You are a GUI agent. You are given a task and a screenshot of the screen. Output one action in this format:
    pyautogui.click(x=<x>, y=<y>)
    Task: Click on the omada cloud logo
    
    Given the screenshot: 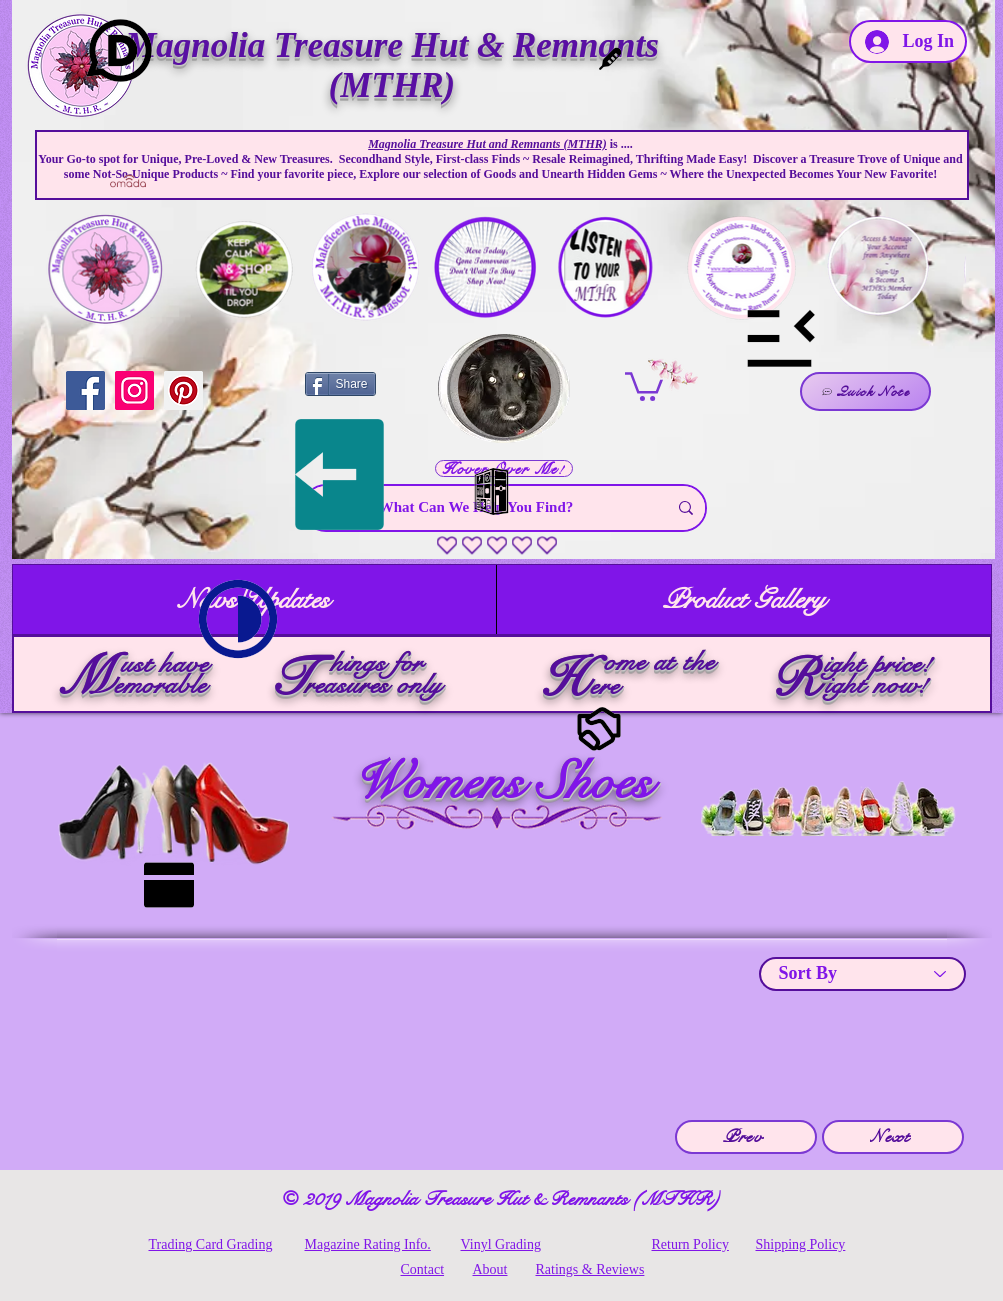 What is the action you would take?
    pyautogui.click(x=128, y=181)
    